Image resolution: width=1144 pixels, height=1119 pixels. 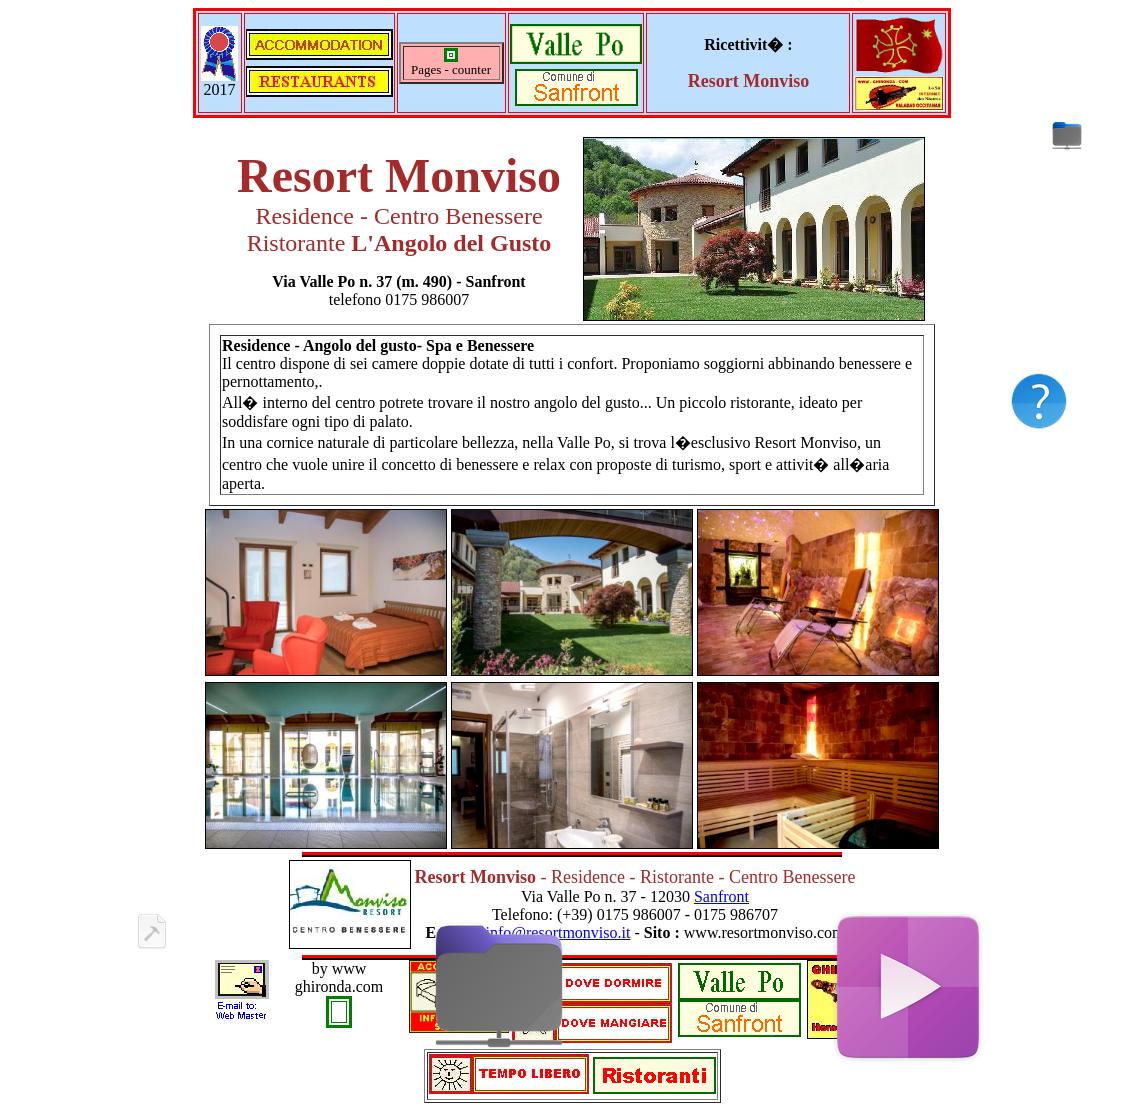 What do you see at coordinates (908, 987) in the screenshot?
I see `access audio and video codec settings` at bounding box center [908, 987].